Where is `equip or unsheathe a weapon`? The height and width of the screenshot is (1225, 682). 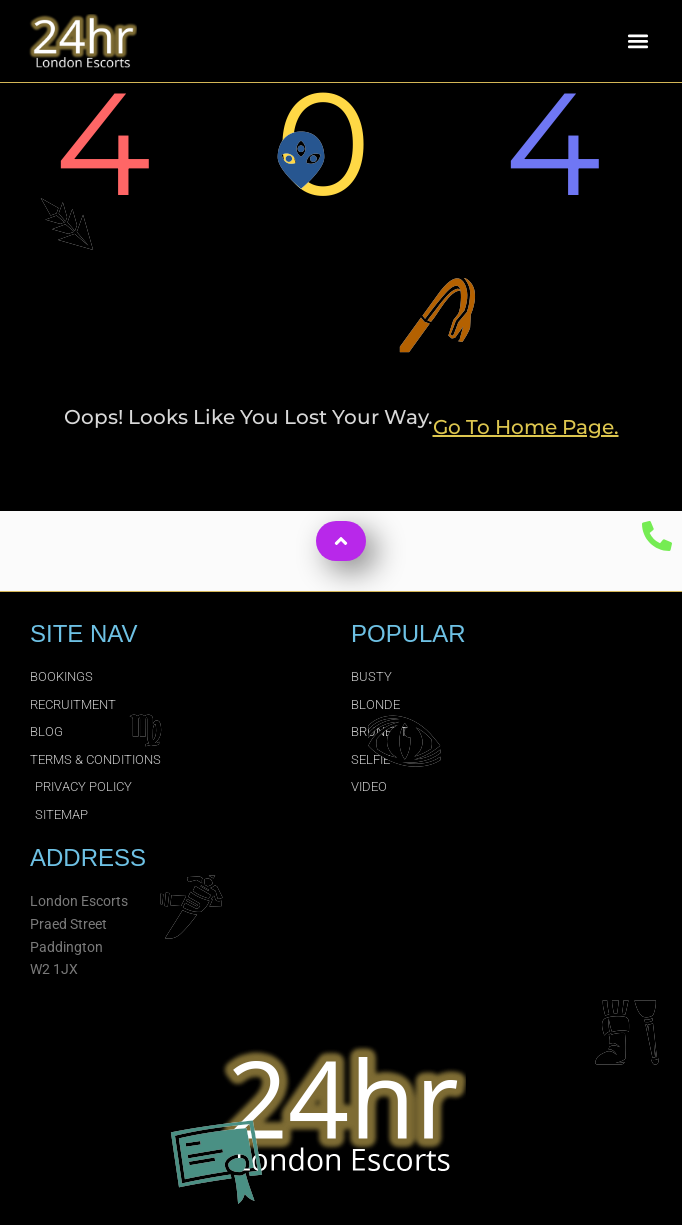
equip or unsheathe a weapon is located at coordinates (191, 907).